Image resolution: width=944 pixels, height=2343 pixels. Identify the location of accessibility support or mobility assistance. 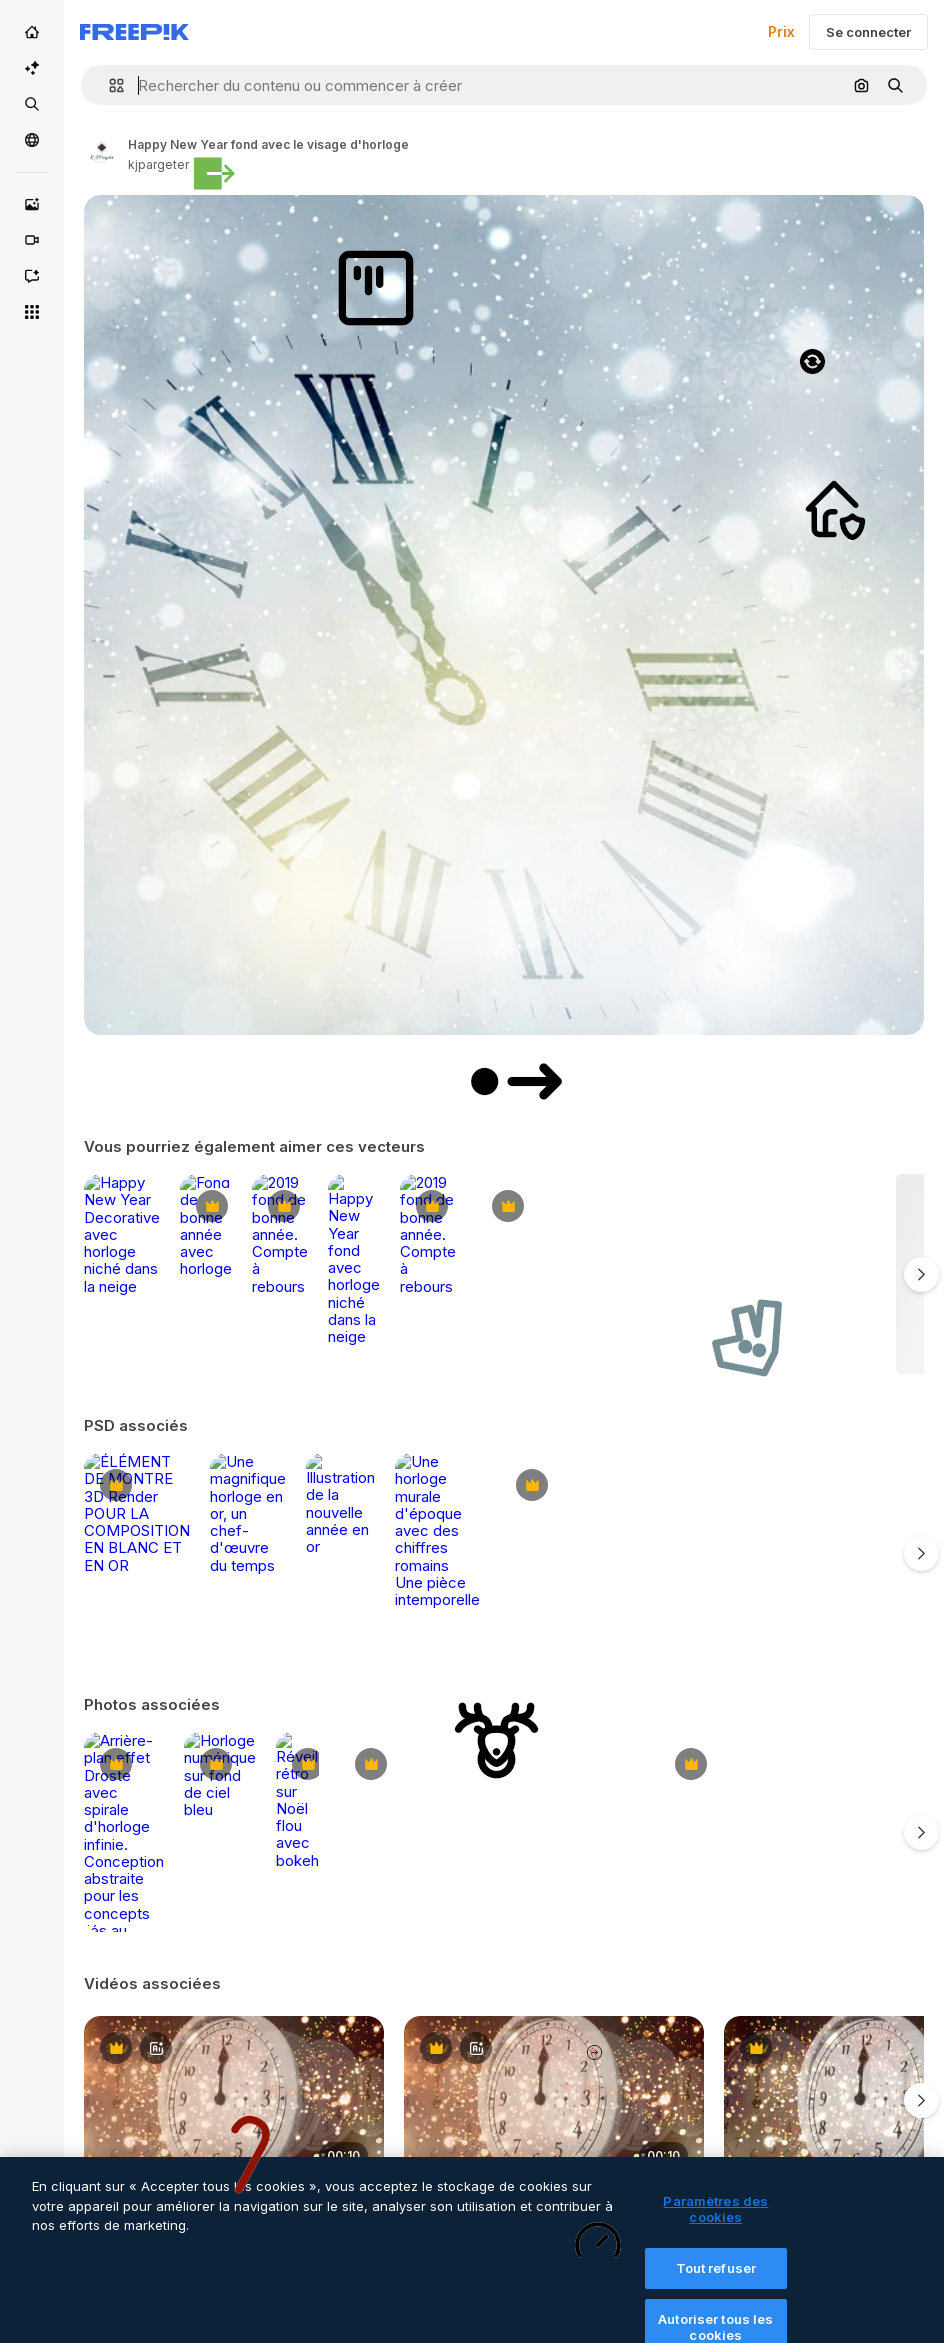
(250, 2154).